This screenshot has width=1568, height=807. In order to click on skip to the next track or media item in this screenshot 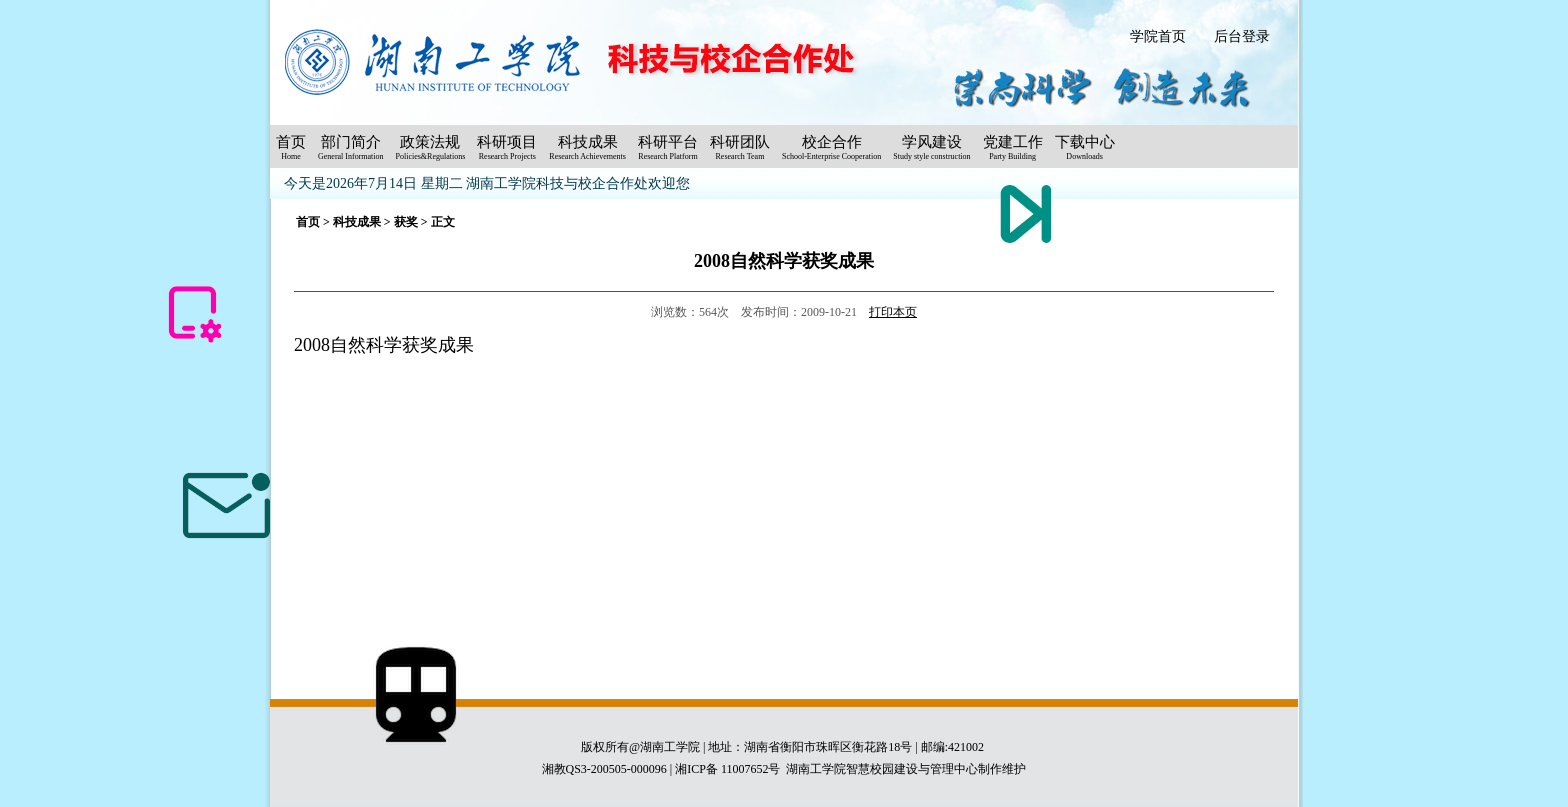, I will do `click(1027, 214)`.